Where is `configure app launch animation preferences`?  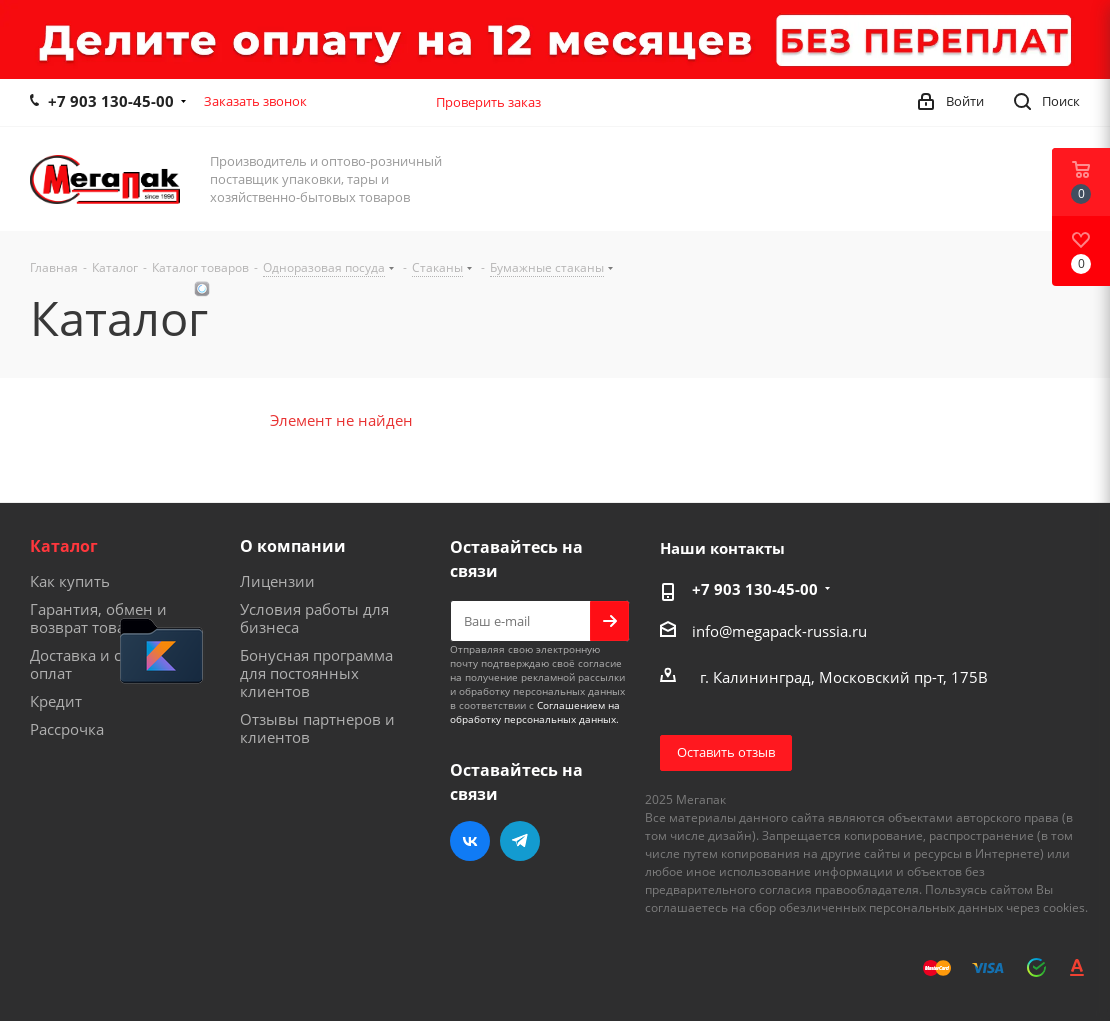 configure app launch animation preferences is located at coordinates (202, 289).